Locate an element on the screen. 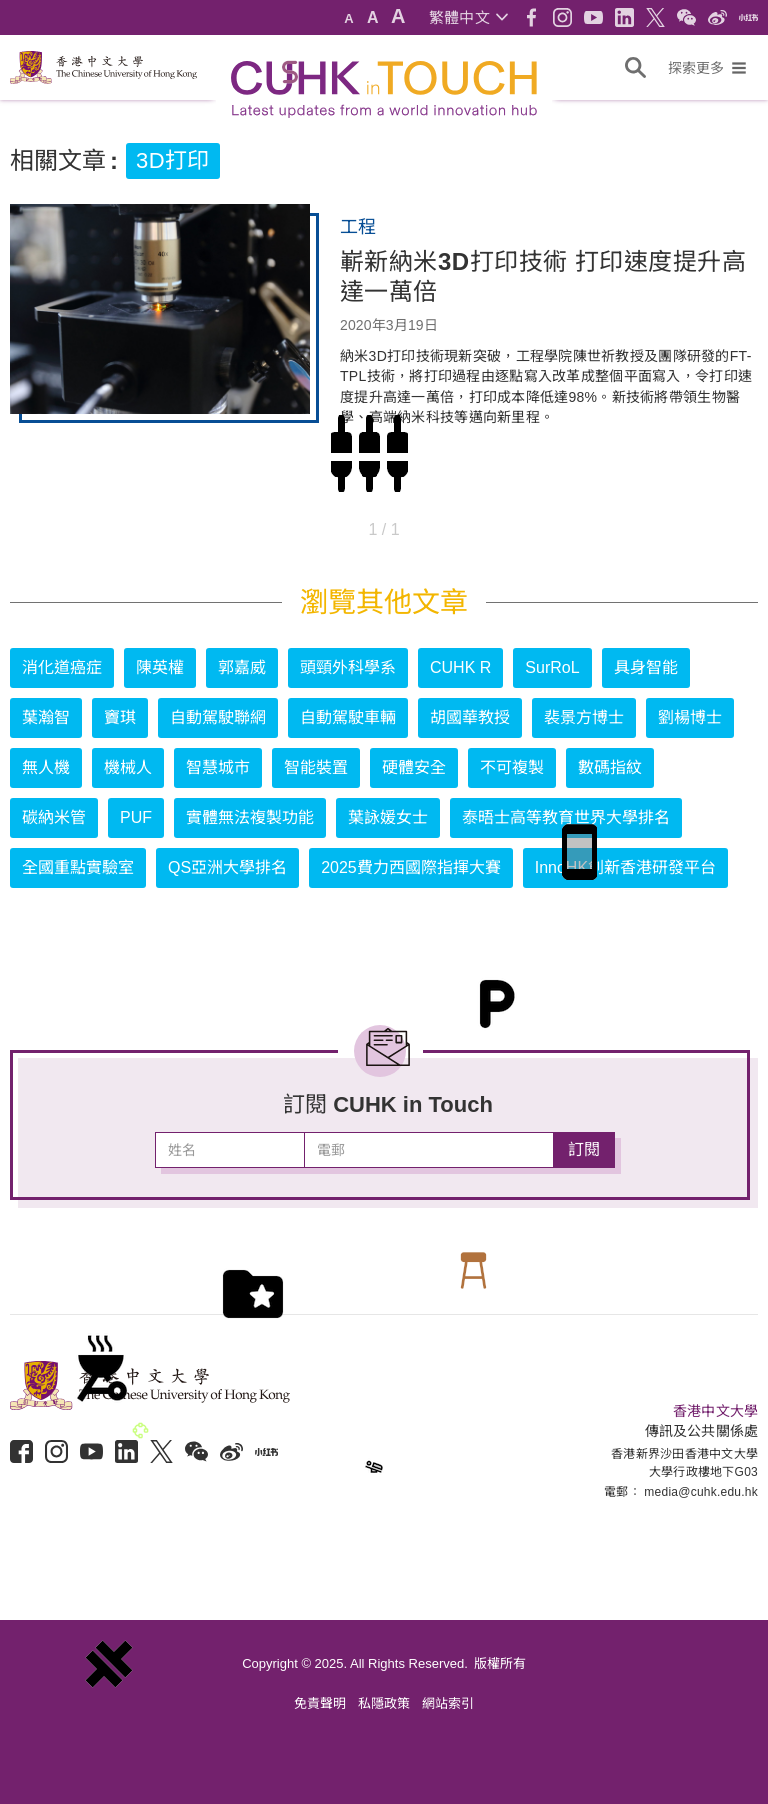 The width and height of the screenshot is (768, 1804). edit bezier curve anchor points is located at coordinates (140, 1430).